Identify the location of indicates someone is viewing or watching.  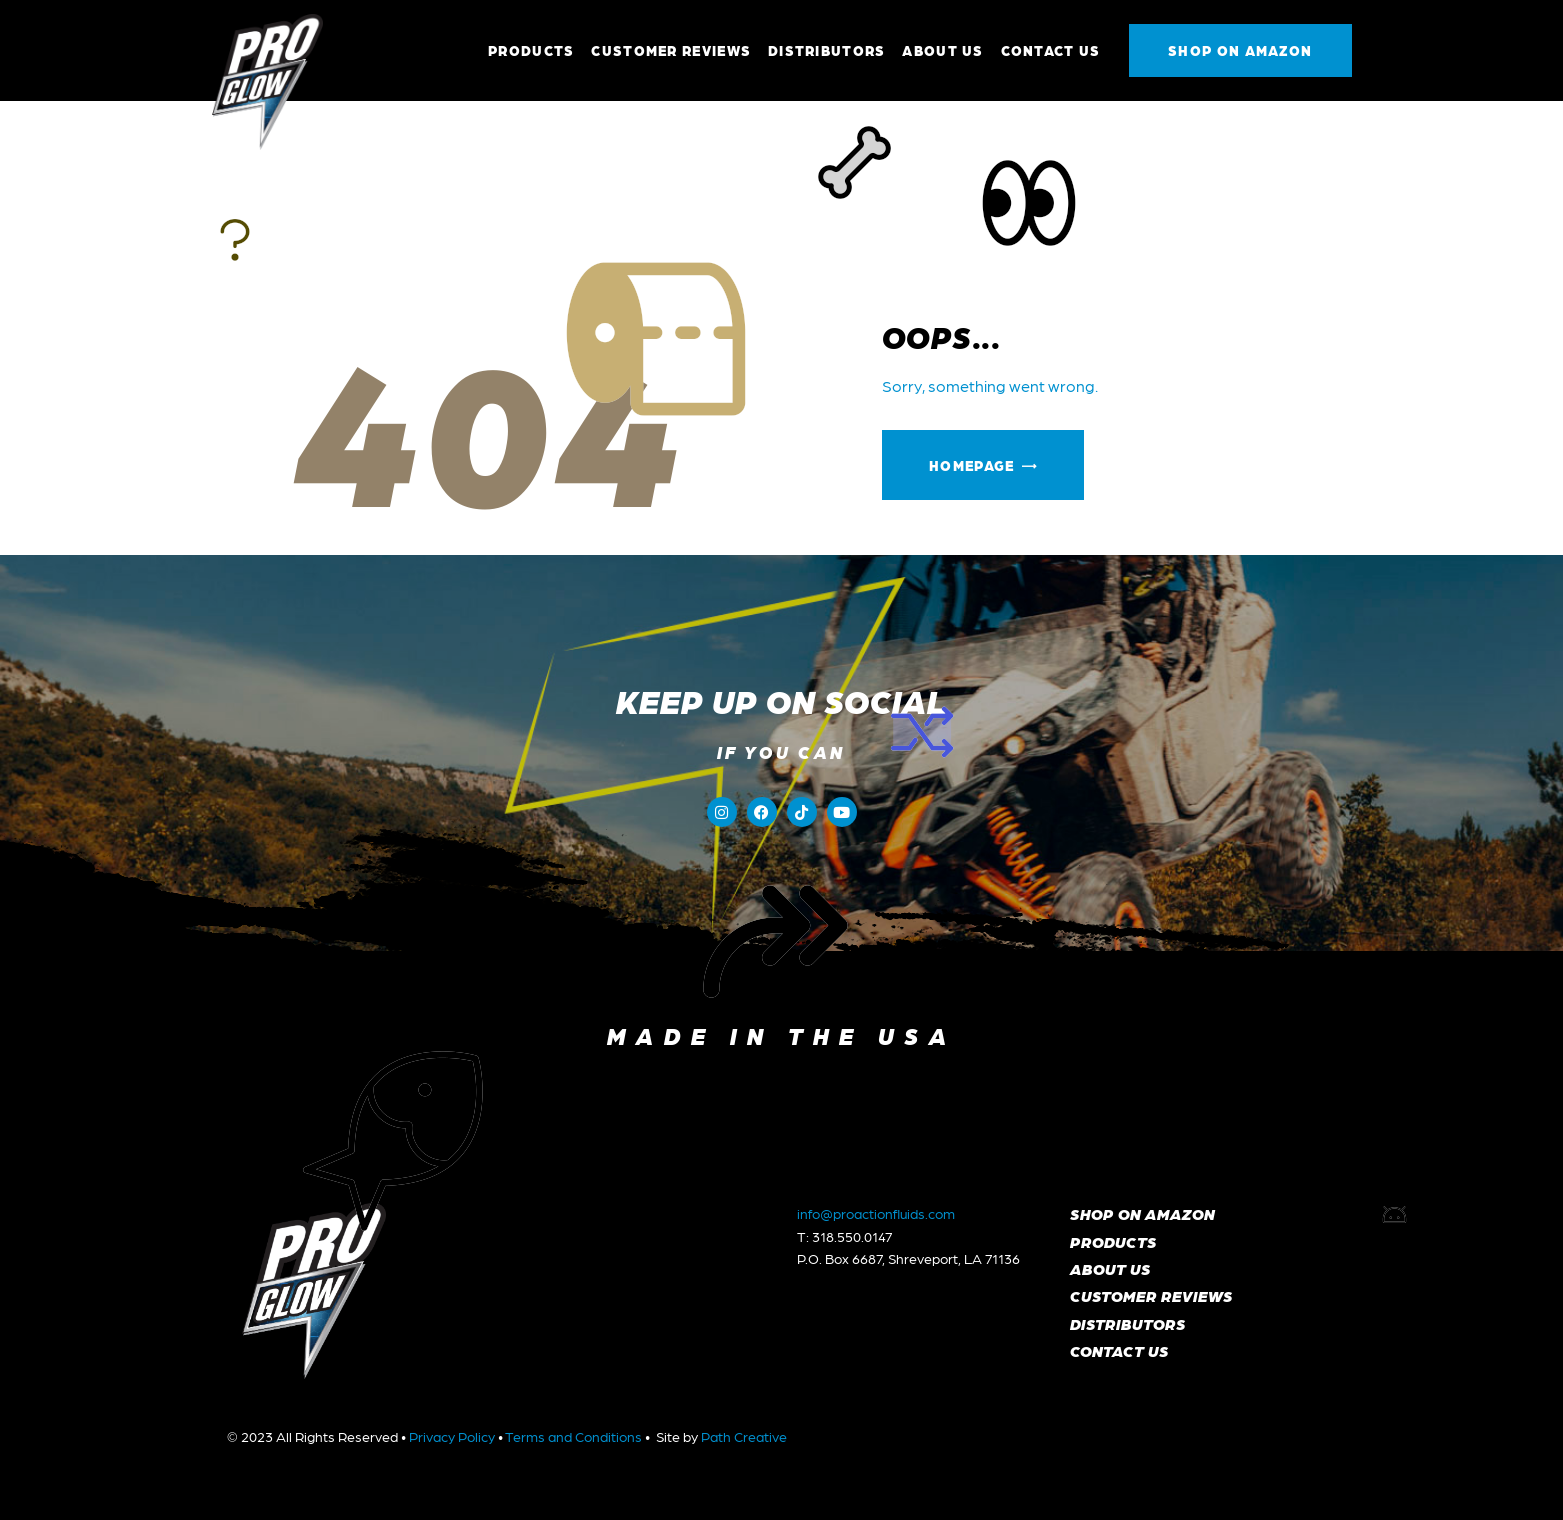
(1029, 203).